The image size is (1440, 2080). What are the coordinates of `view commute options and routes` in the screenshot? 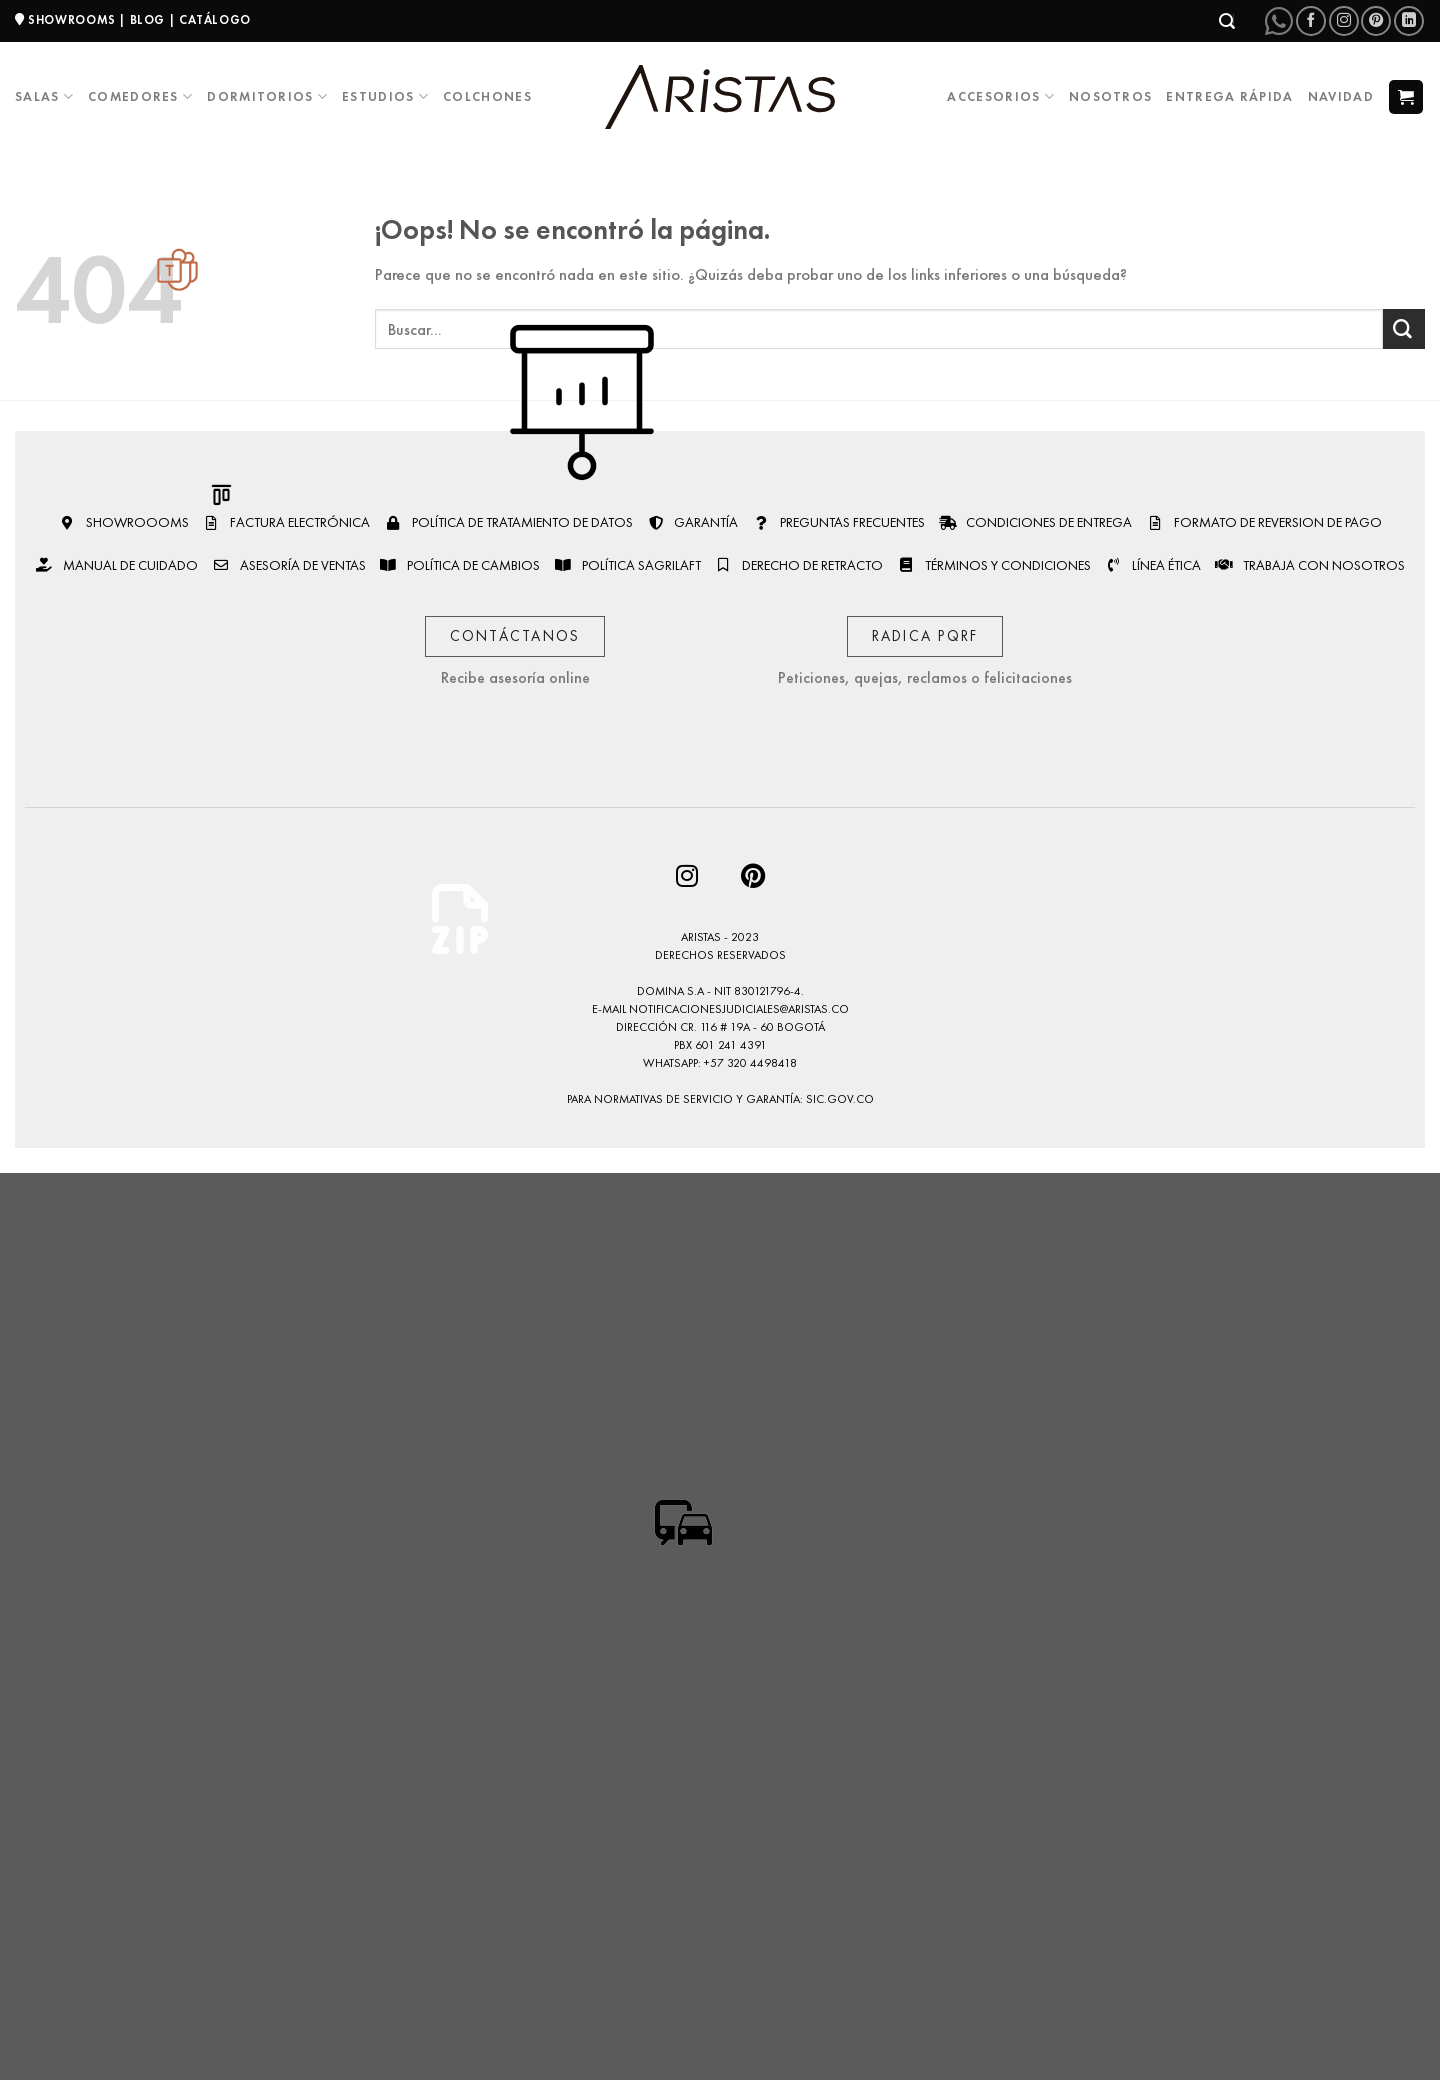 It's located at (683, 1522).